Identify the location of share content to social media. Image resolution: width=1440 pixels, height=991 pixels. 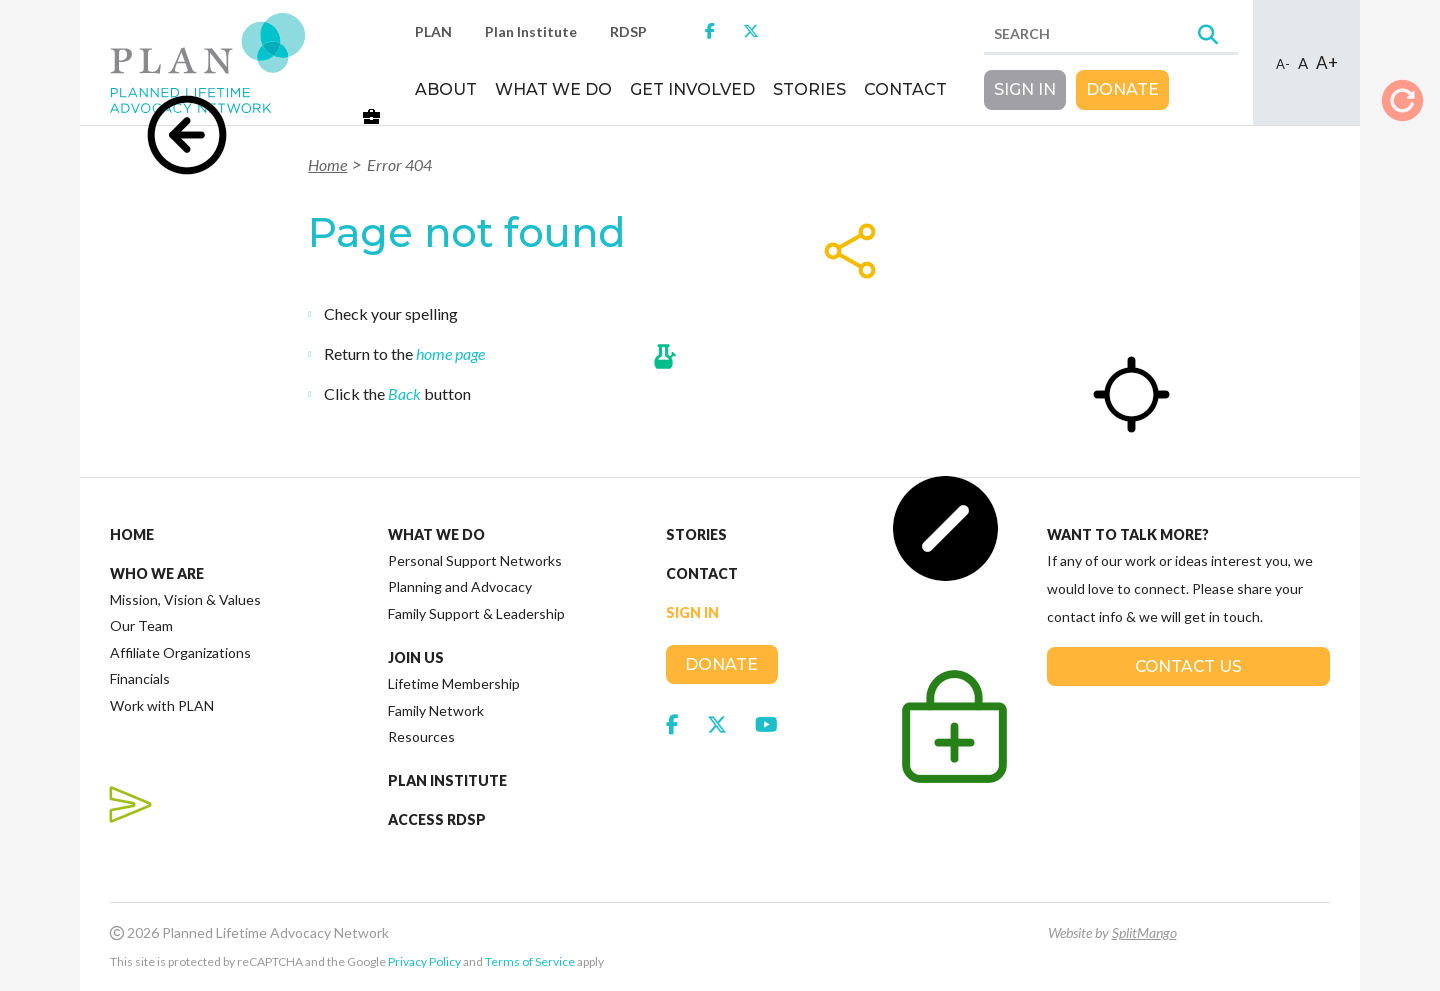
(850, 251).